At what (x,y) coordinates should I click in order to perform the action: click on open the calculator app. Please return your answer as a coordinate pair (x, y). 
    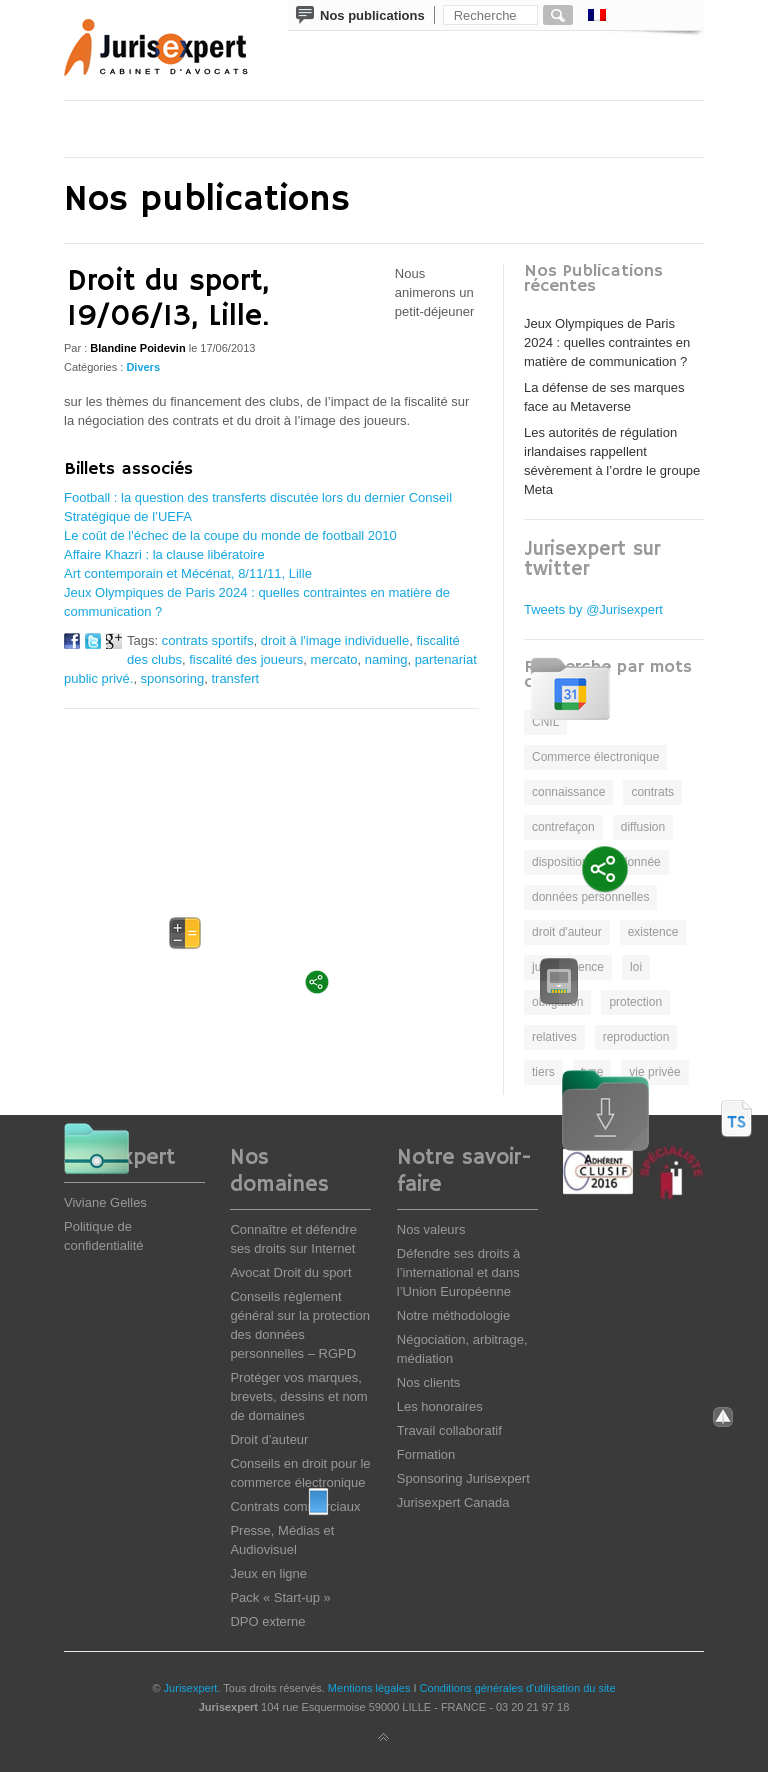
    Looking at the image, I should click on (185, 933).